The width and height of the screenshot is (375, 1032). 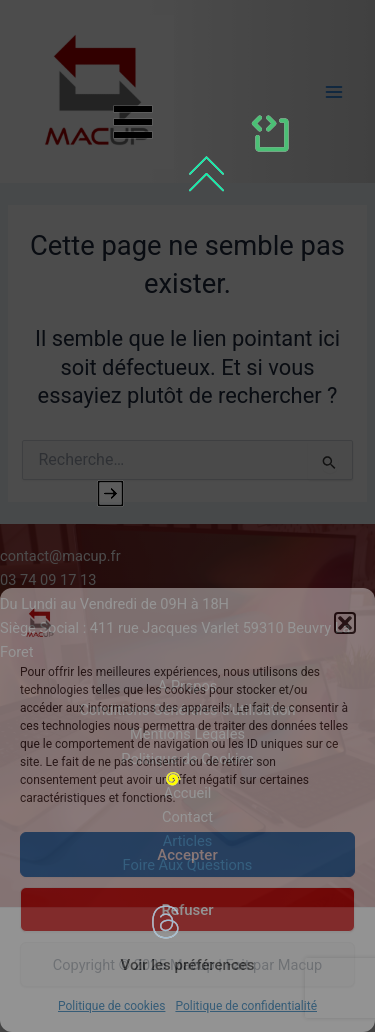 What do you see at coordinates (166, 922) in the screenshot?
I see `open the Threads app` at bounding box center [166, 922].